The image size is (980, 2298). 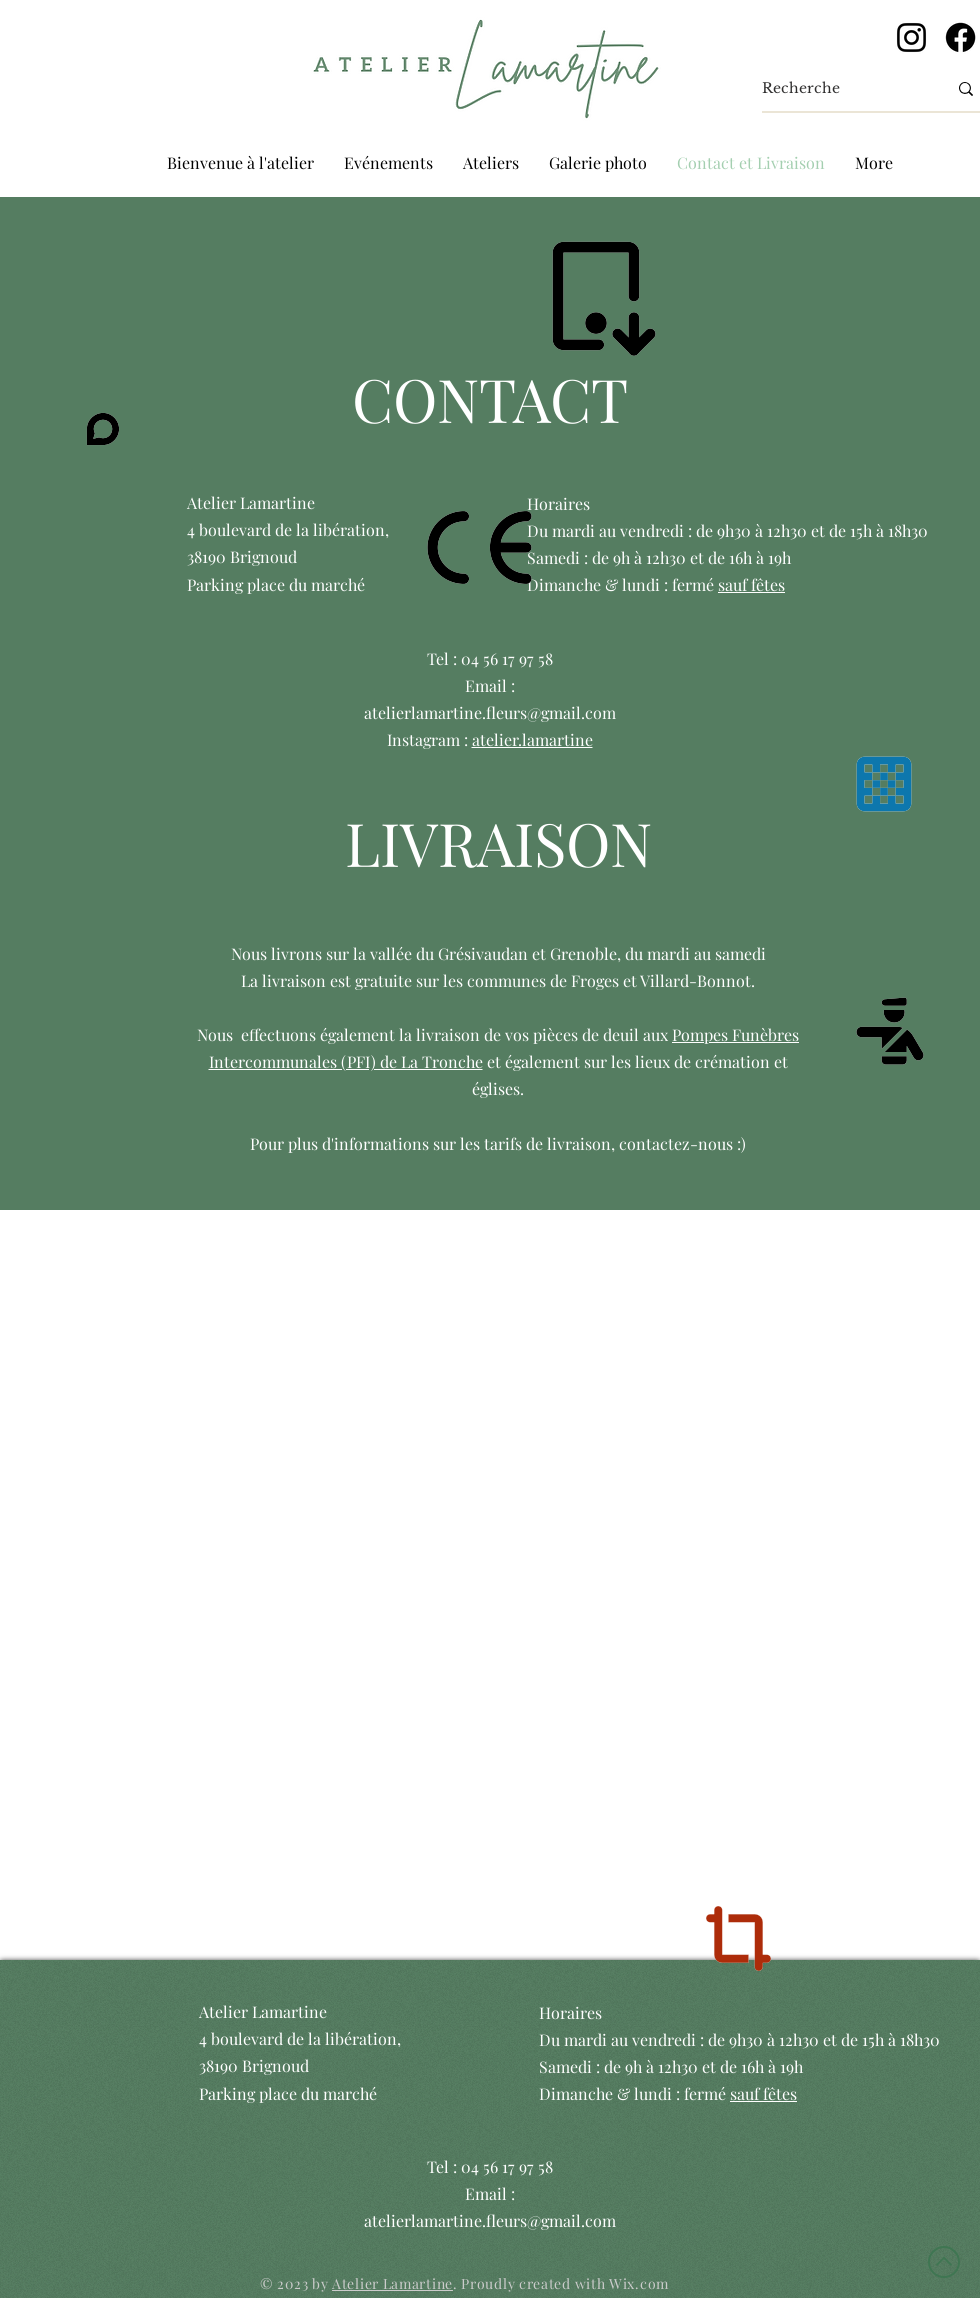 What do you see at coordinates (738, 1938) in the screenshot?
I see `crop or resize an image` at bounding box center [738, 1938].